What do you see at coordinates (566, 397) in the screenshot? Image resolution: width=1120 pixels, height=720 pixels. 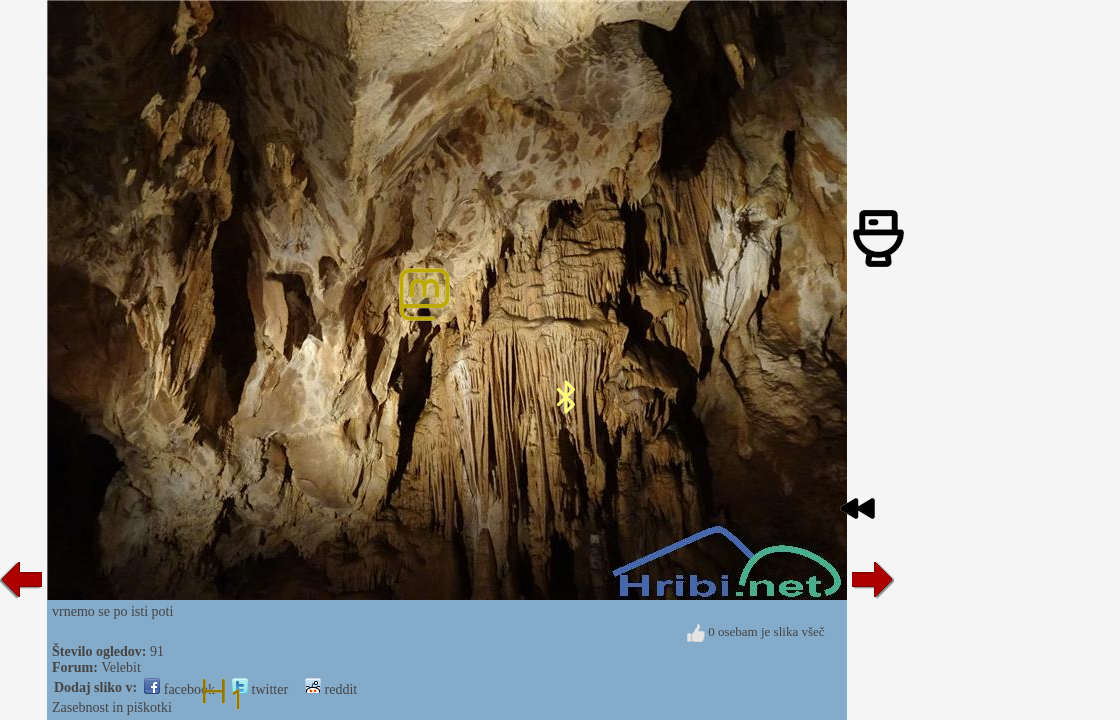 I see `toggle bluetooth connectivity on or off` at bounding box center [566, 397].